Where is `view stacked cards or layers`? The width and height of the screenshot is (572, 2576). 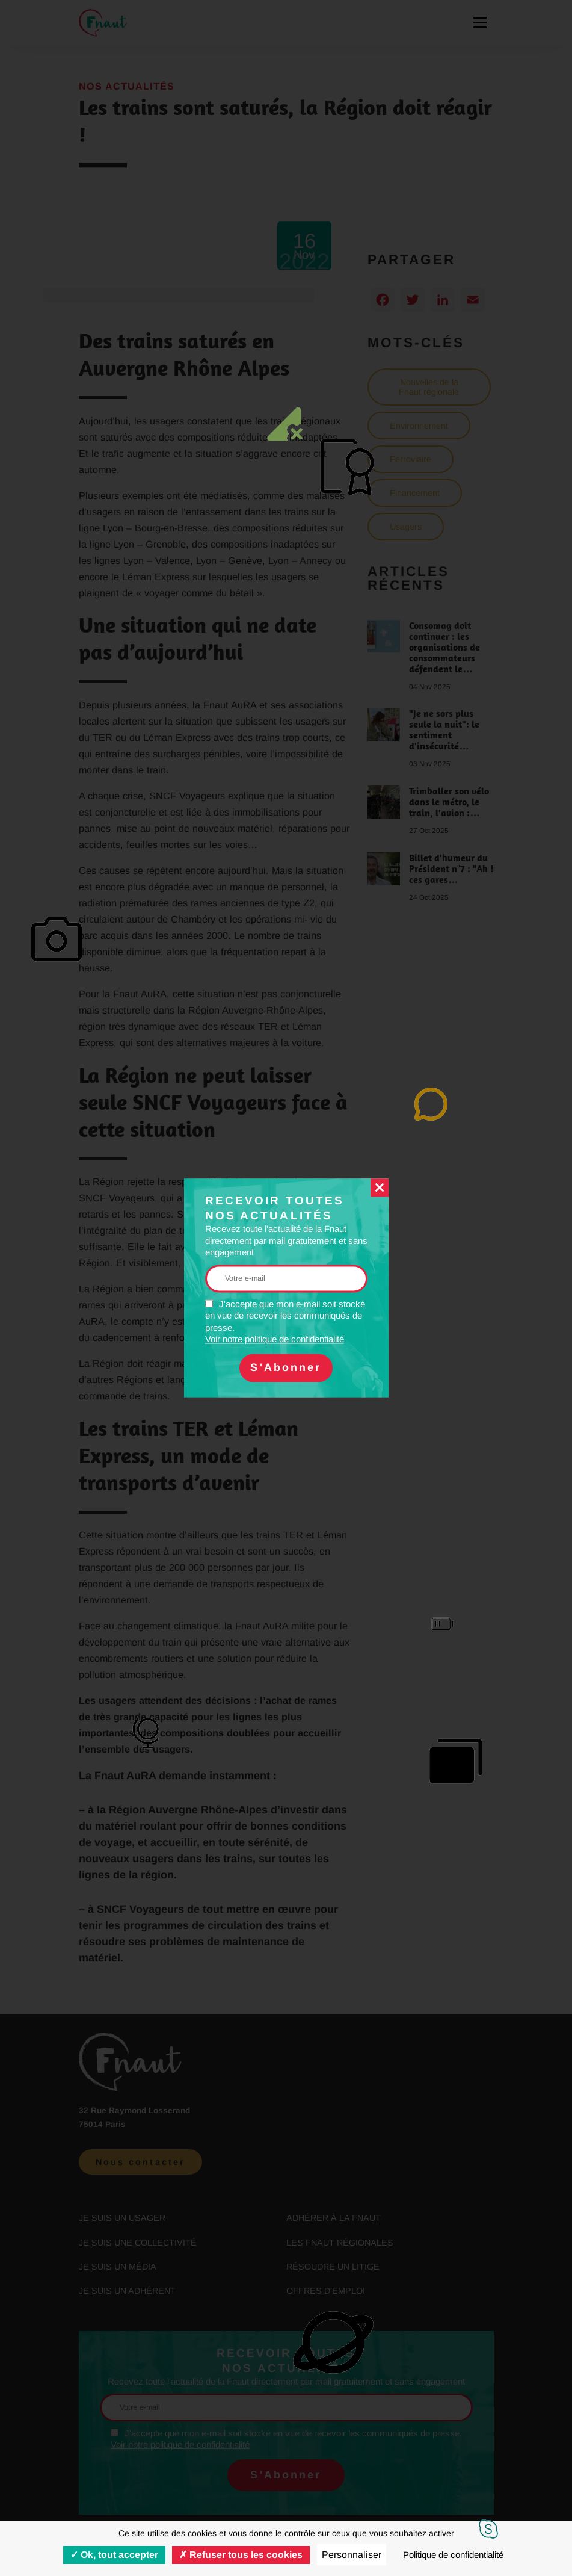
view stacked cards or layers is located at coordinates (456, 1761).